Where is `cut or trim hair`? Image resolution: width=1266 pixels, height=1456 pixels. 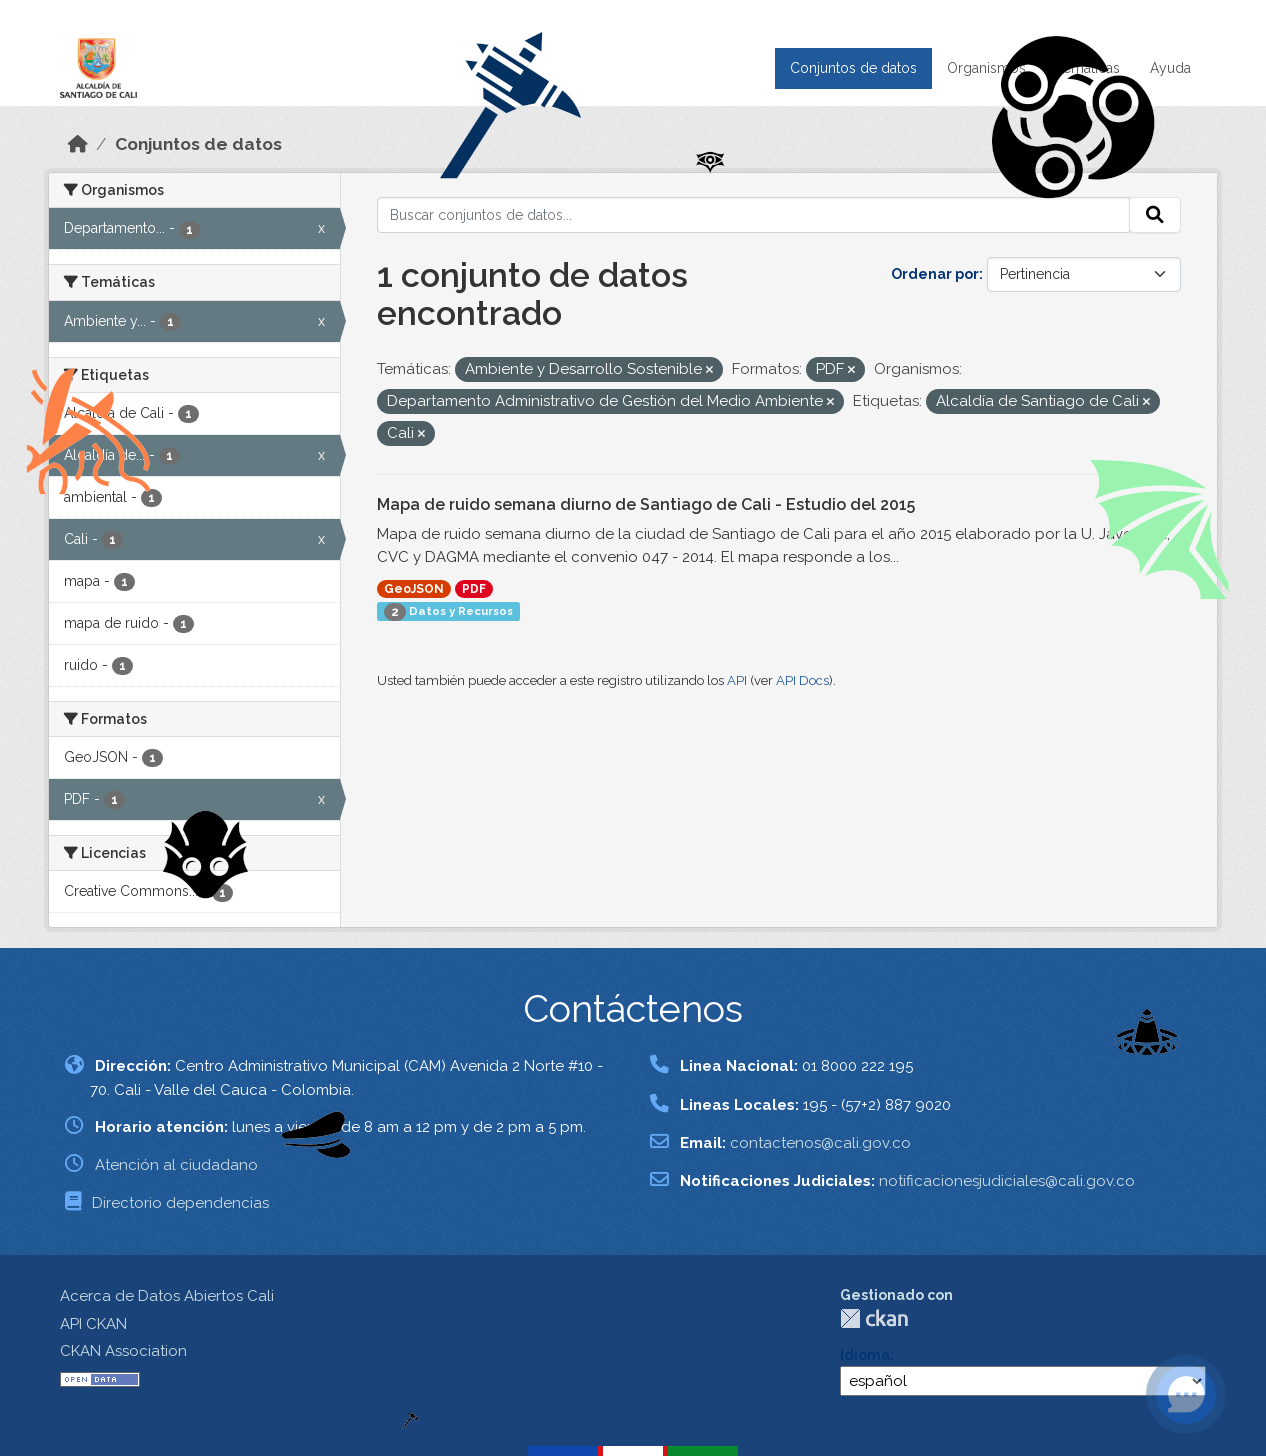 cut or trim hair is located at coordinates (90, 430).